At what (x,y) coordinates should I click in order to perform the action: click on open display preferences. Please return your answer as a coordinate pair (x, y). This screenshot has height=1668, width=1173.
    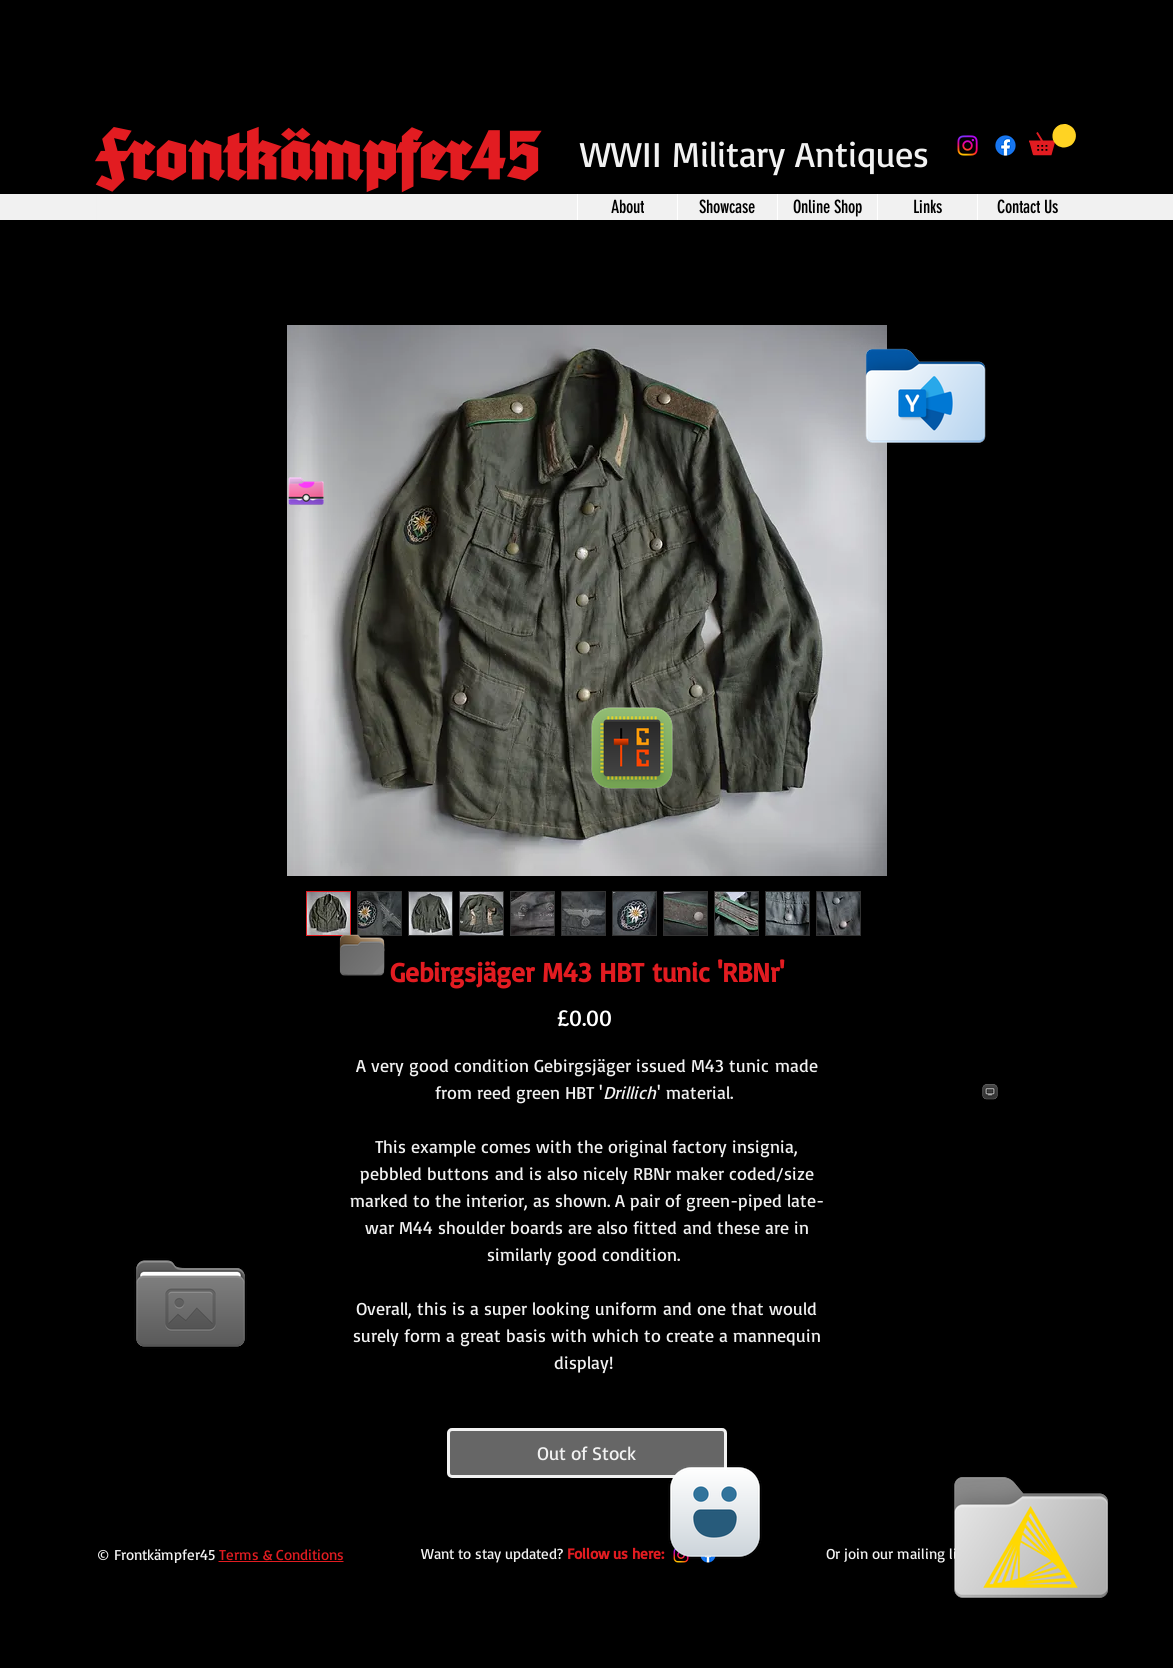
    Looking at the image, I should click on (990, 1092).